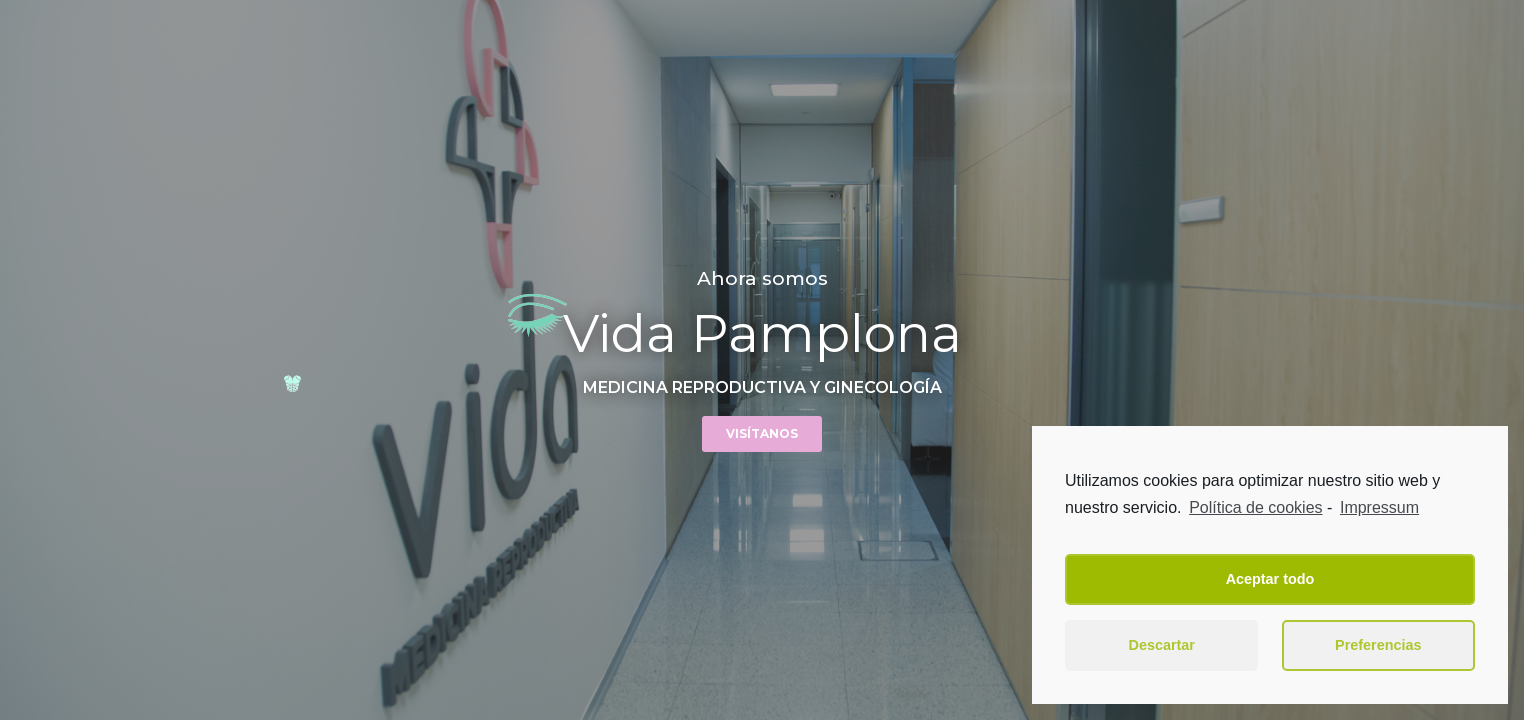  I want to click on access beauty or makeup settings, so click(537, 315).